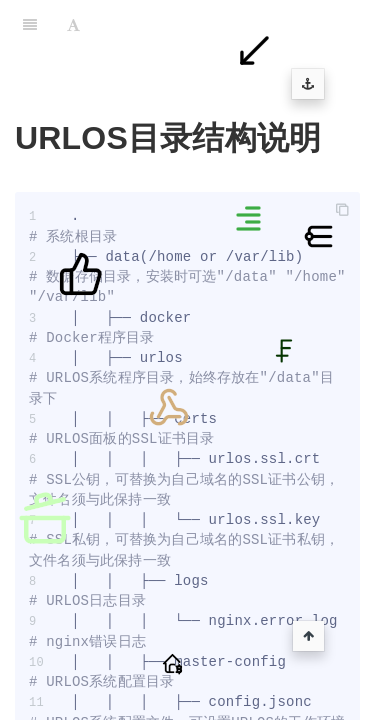 This screenshot has width=375, height=720. Describe the element at coordinates (248, 218) in the screenshot. I see `align text to the right` at that location.